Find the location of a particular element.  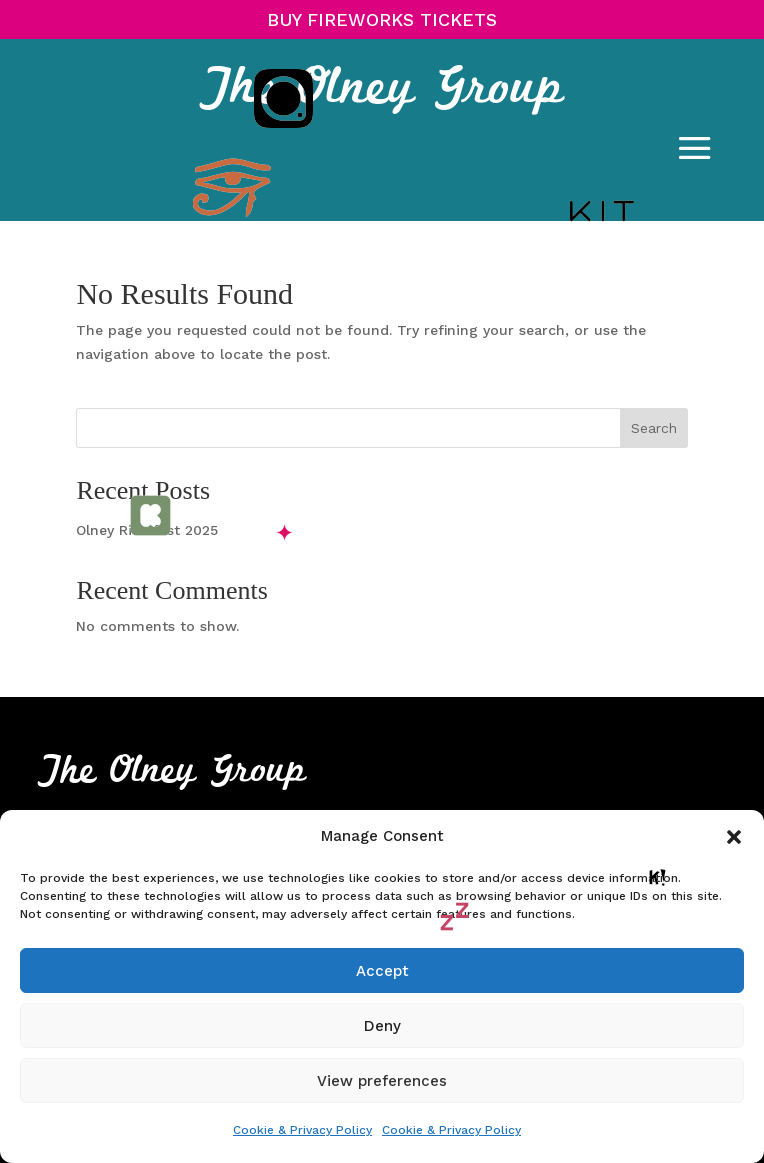

visit kickstarter website or app is located at coordinates (150, 515).